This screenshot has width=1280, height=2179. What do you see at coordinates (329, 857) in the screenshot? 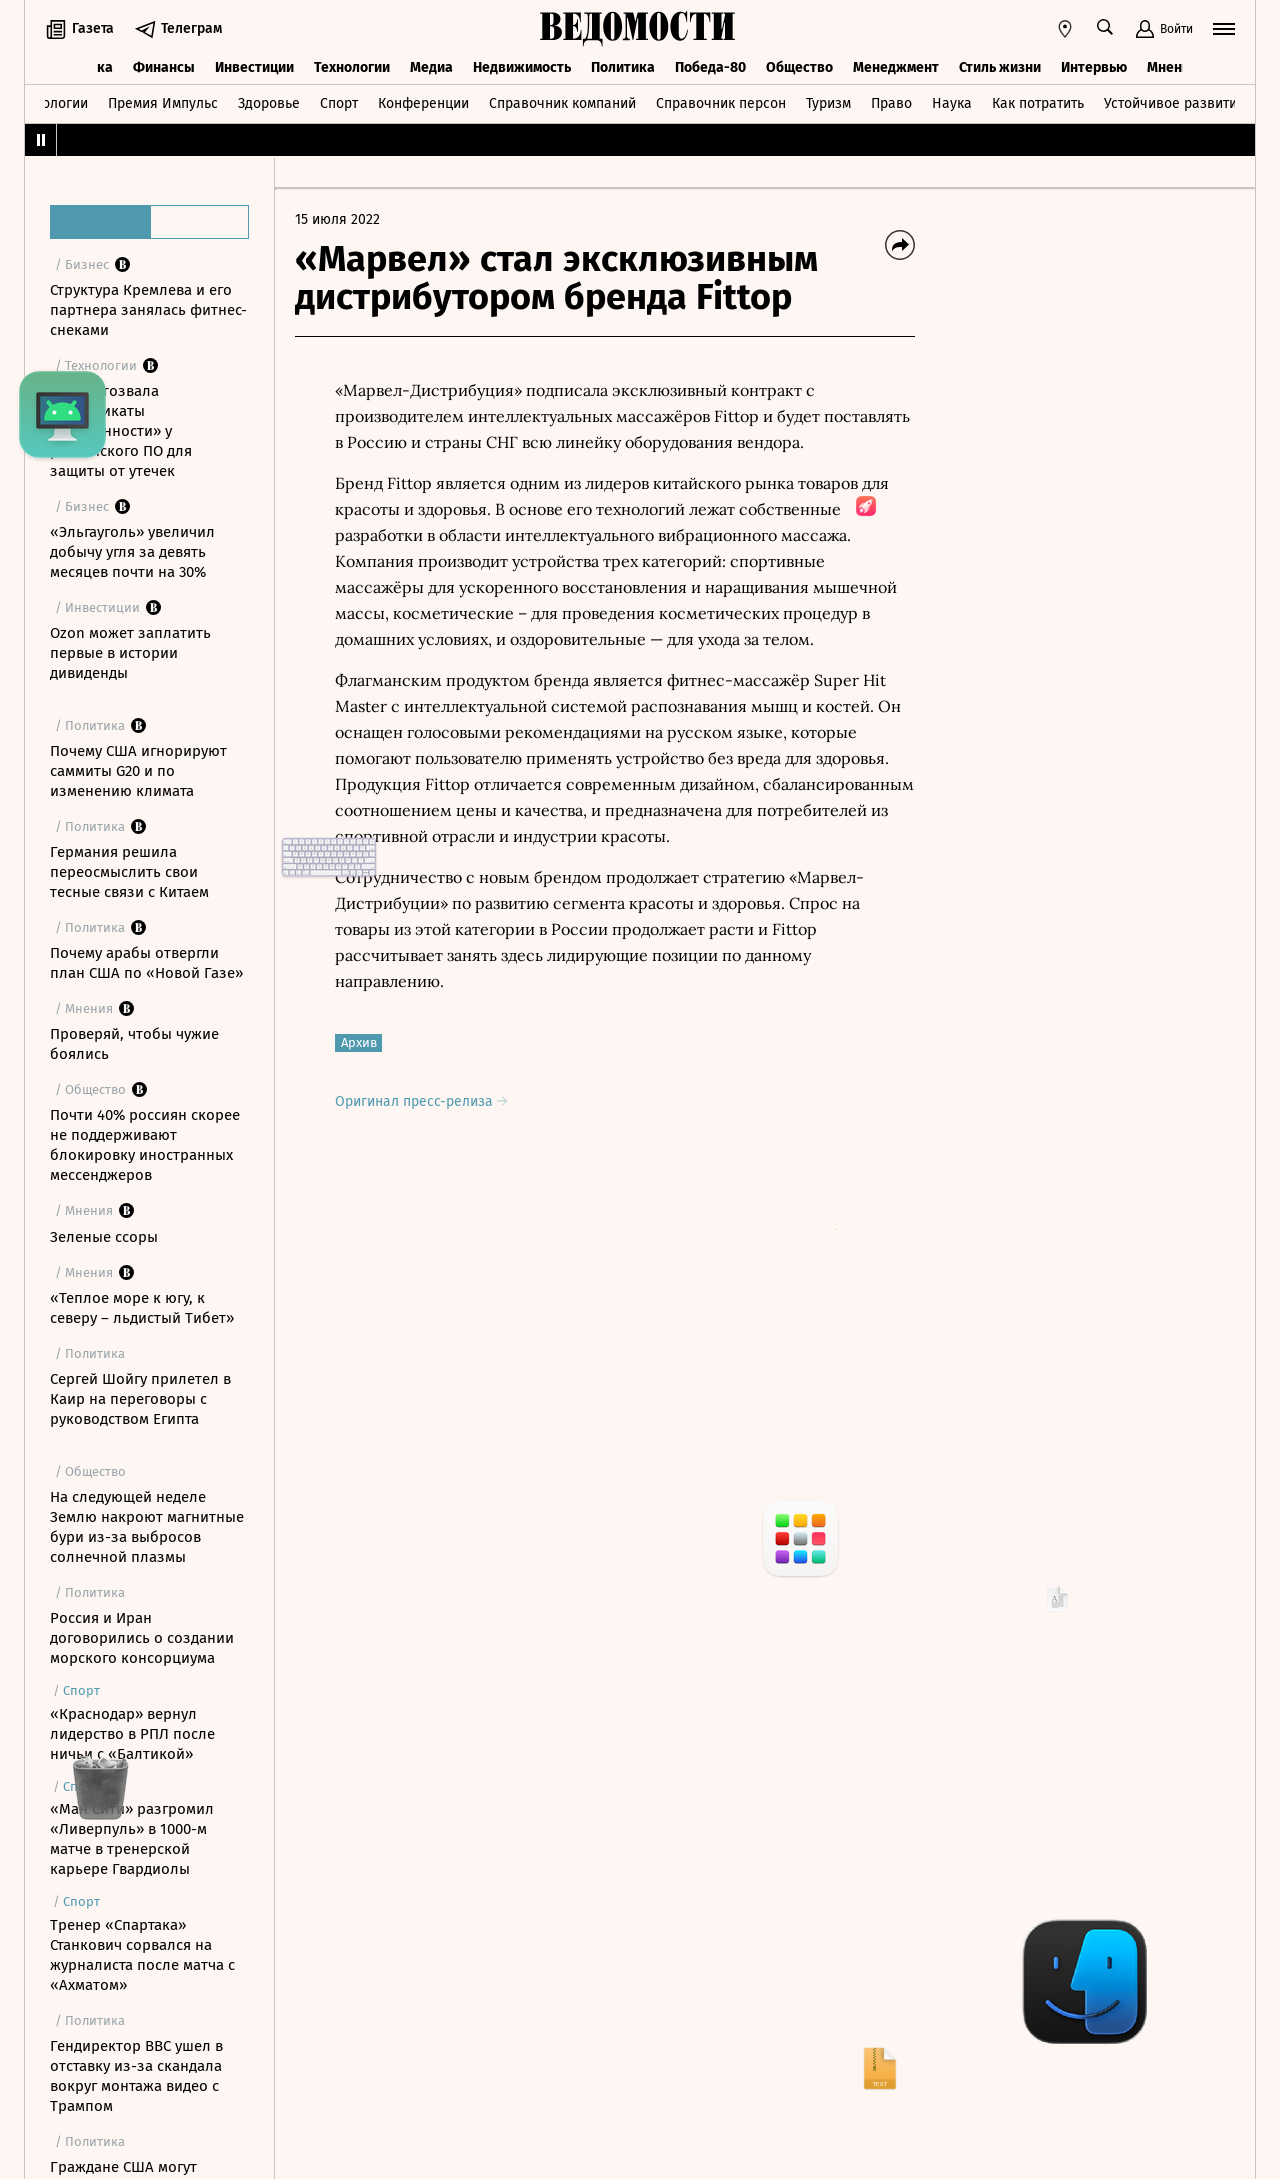
I see `connect a bluetooth keyboard` at bounding box center [329, 857].